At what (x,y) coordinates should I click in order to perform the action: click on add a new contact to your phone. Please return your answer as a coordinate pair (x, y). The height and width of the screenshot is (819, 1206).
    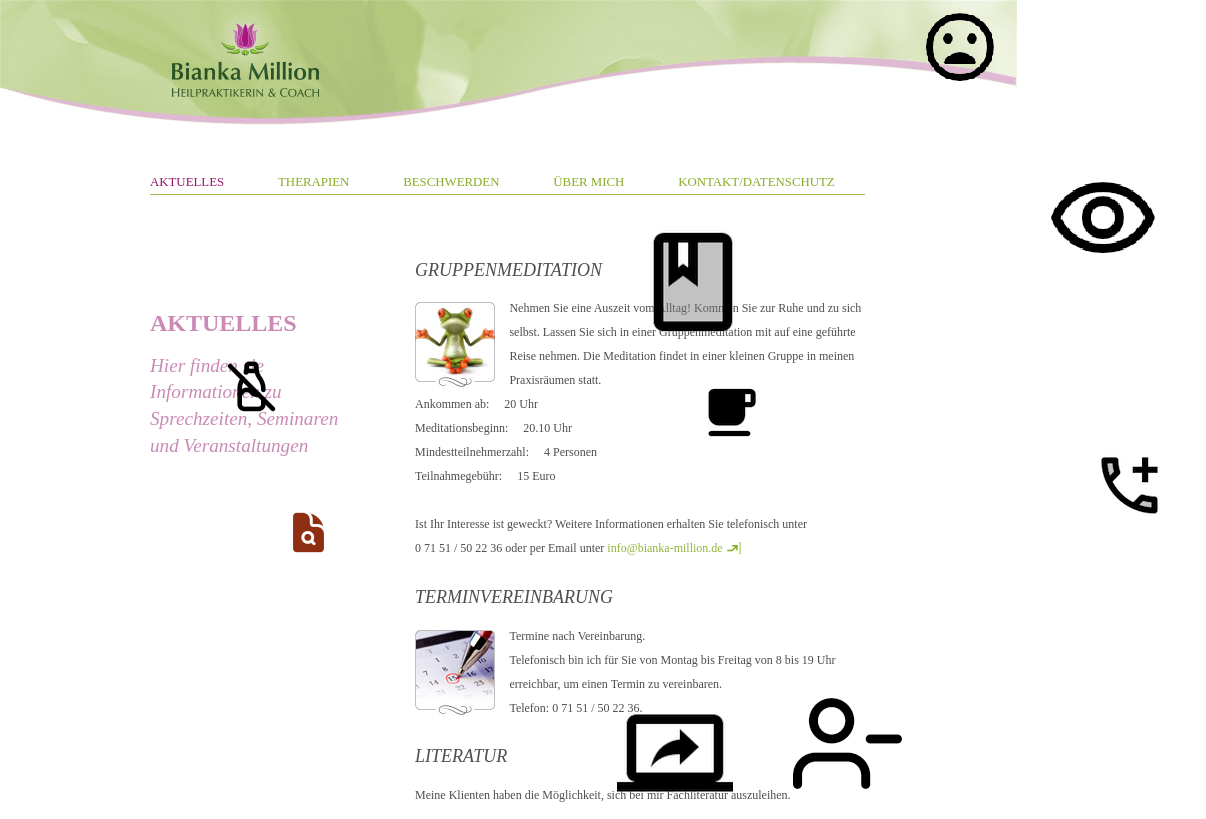
    Looking at the image, I should click on (1129, 485).